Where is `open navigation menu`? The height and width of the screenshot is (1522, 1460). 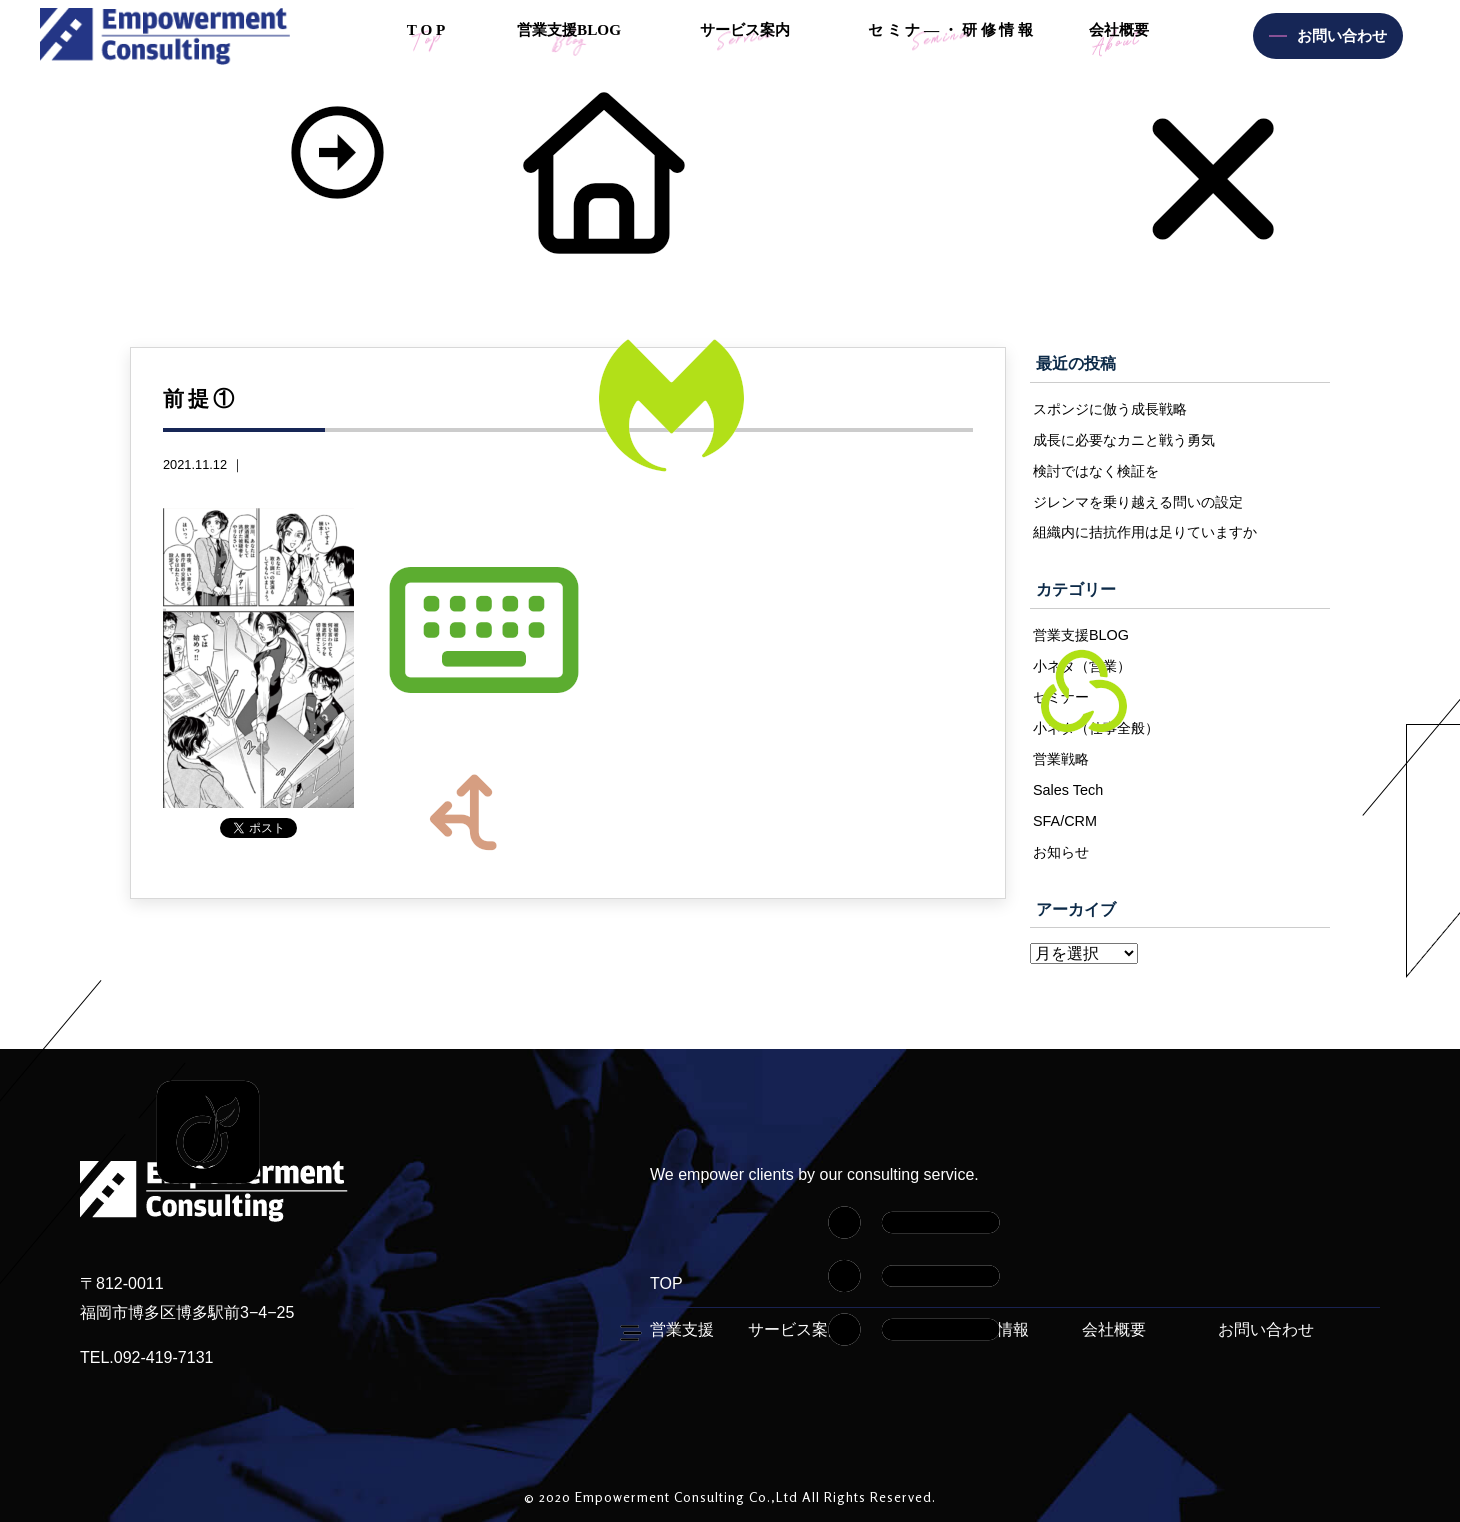 open navigation menu is located at coordinates (631, 1333).